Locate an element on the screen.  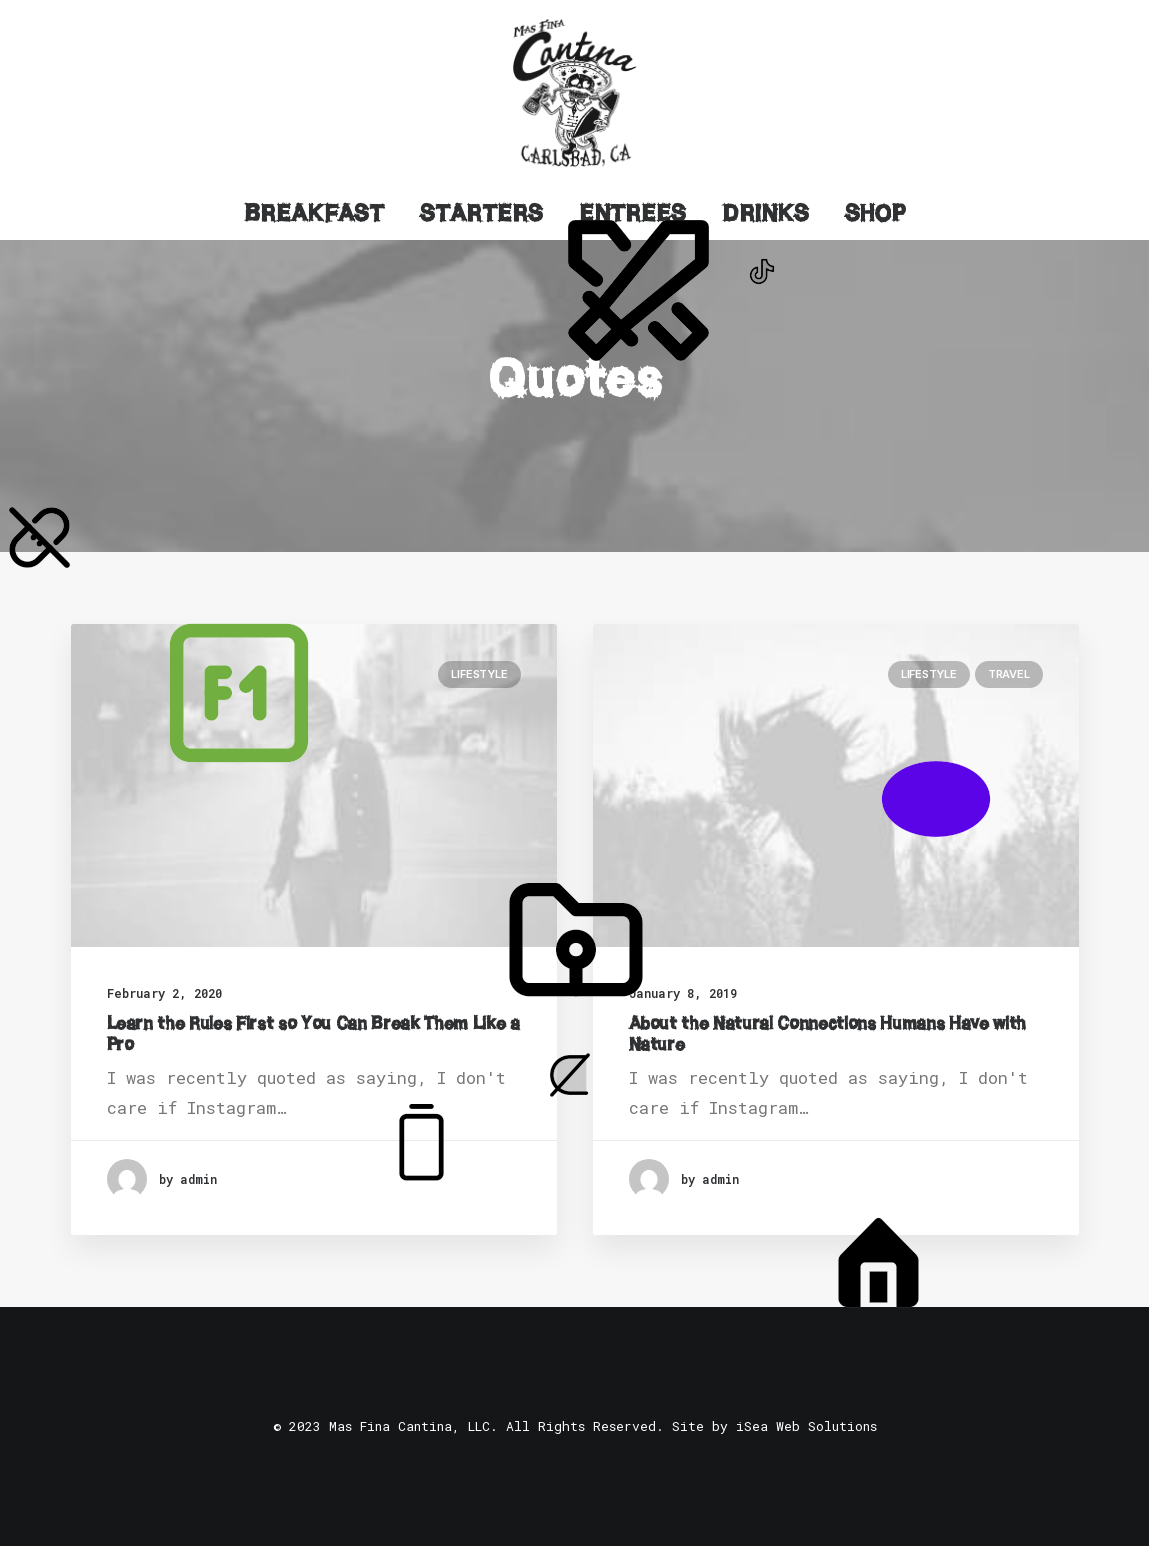
access root directory is located at coordinates (576, 943).